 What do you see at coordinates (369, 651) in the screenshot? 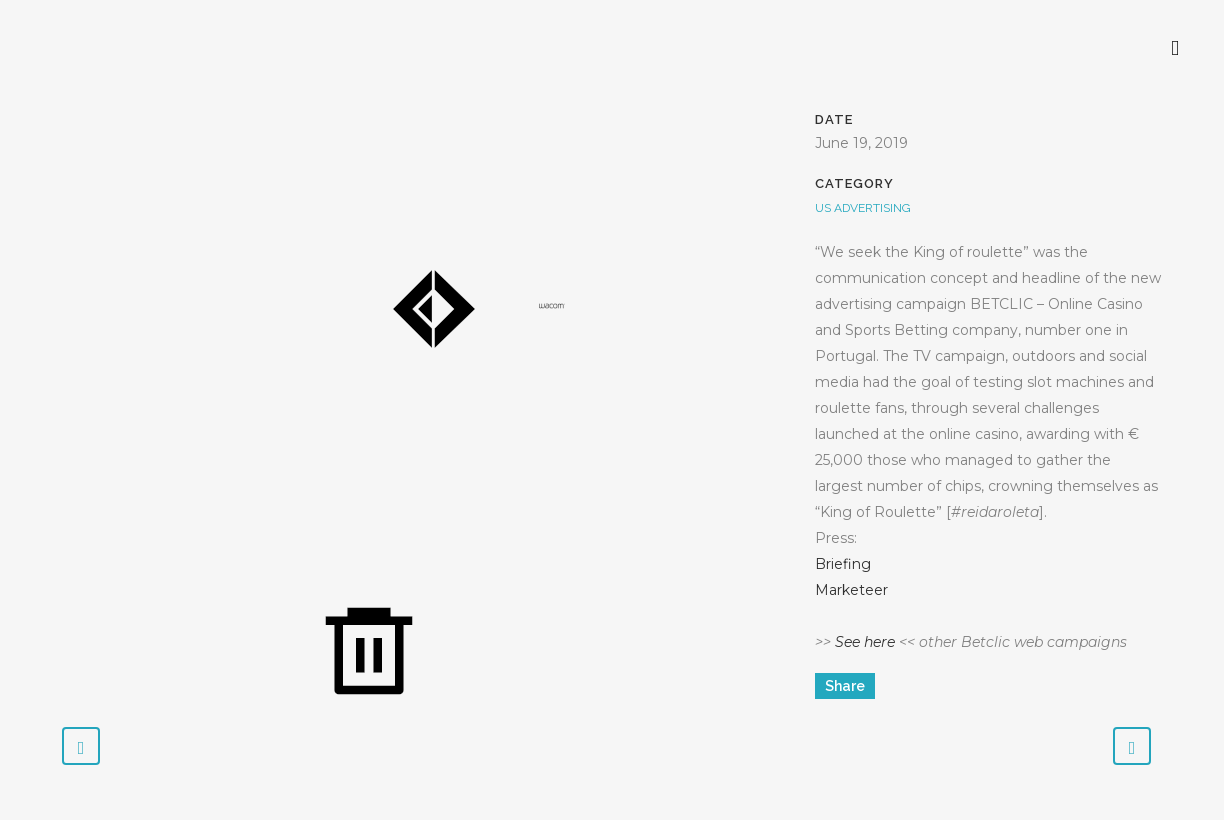
I see `delete selected item` at bounding box center [369, 651].